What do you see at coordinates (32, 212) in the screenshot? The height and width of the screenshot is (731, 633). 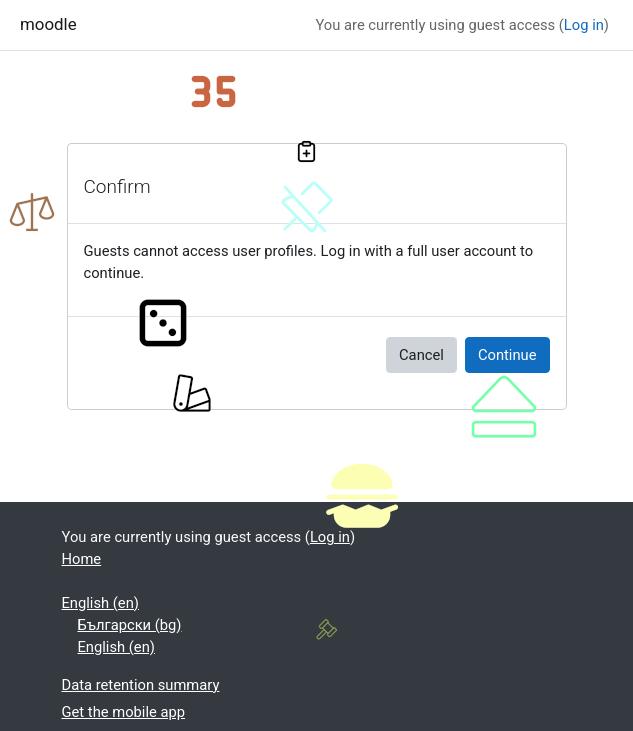 I see `compare items or options` at bounding box center [32, 212].